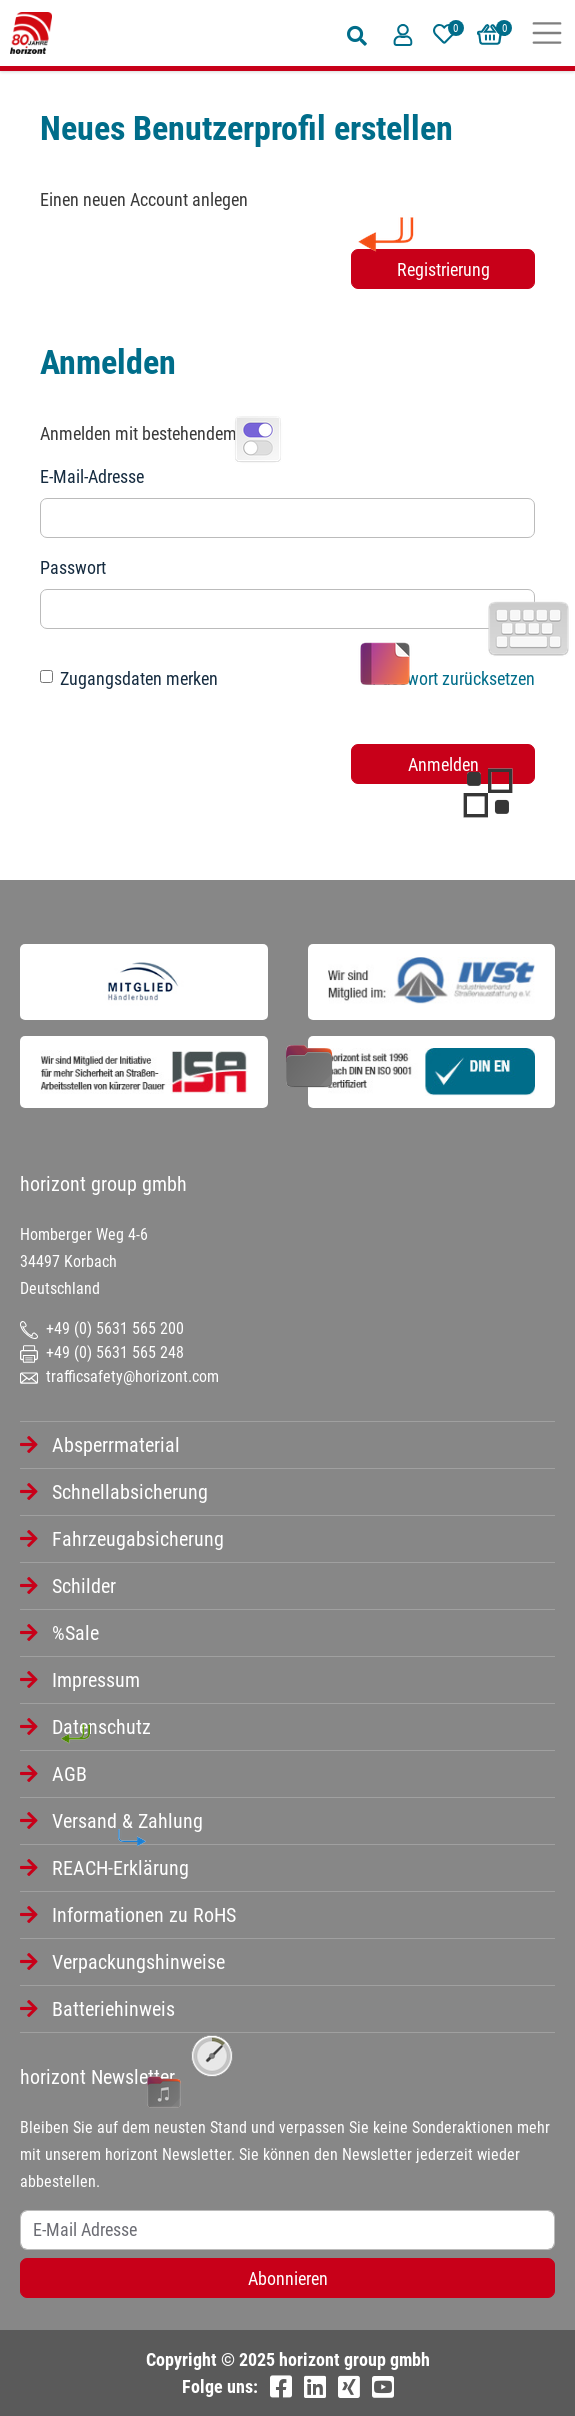 The width and height of the screenshot is (575, 2416). What do you see at coordinates (258, 439) in the screenshot?
I see `open desktop preferences or settings` at bounding box center [258, 439].